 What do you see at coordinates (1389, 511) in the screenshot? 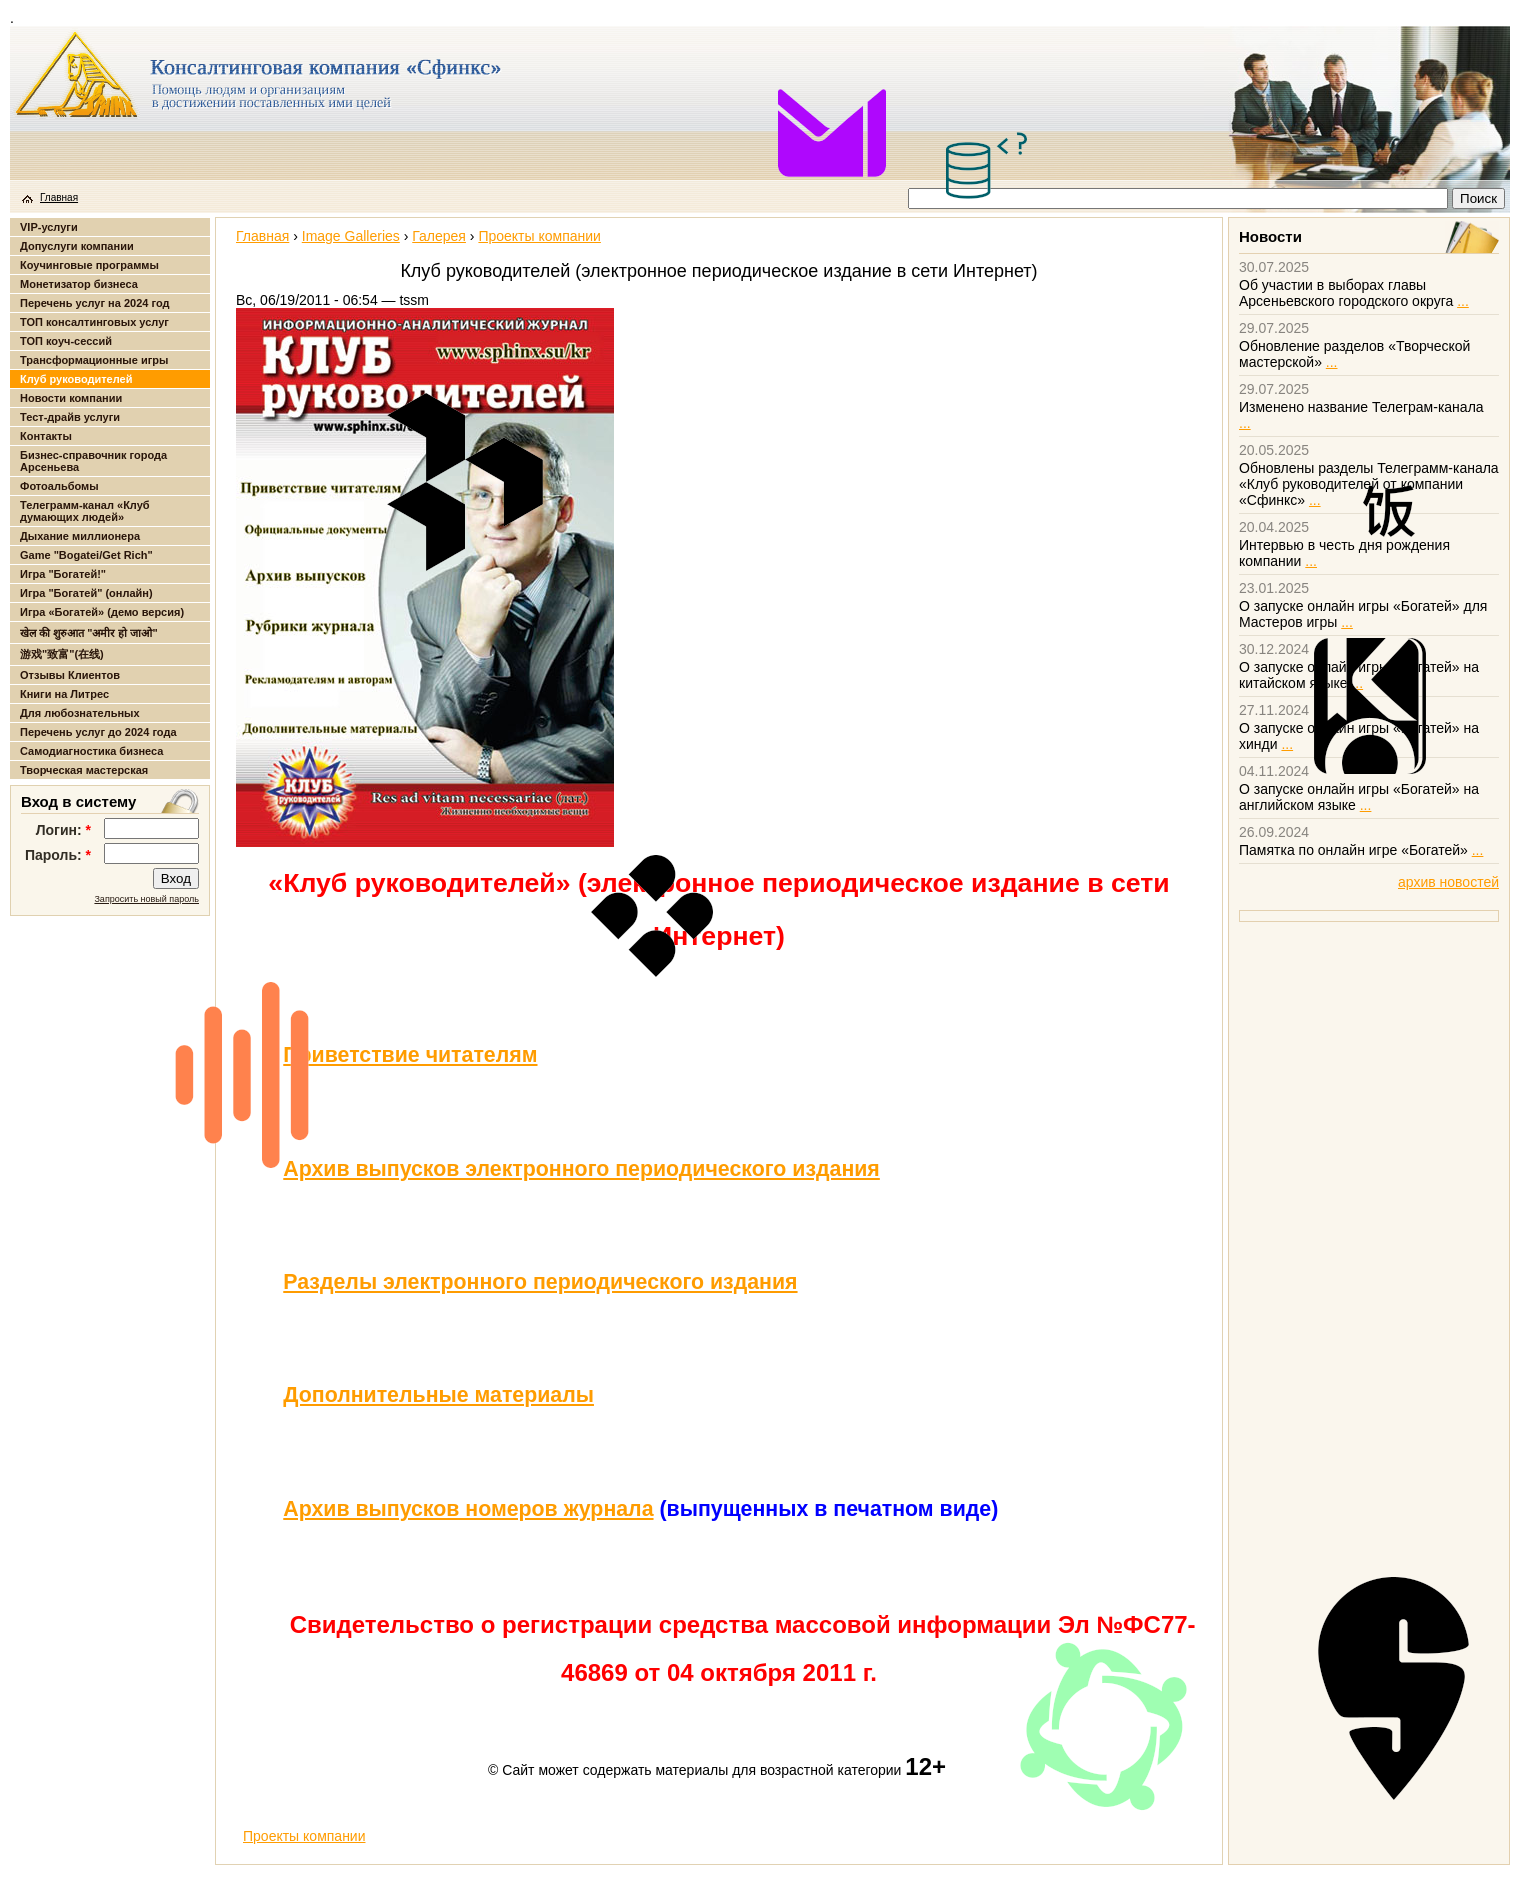
I see `open Fanfou social media app` at bounding box center [1389, 511].